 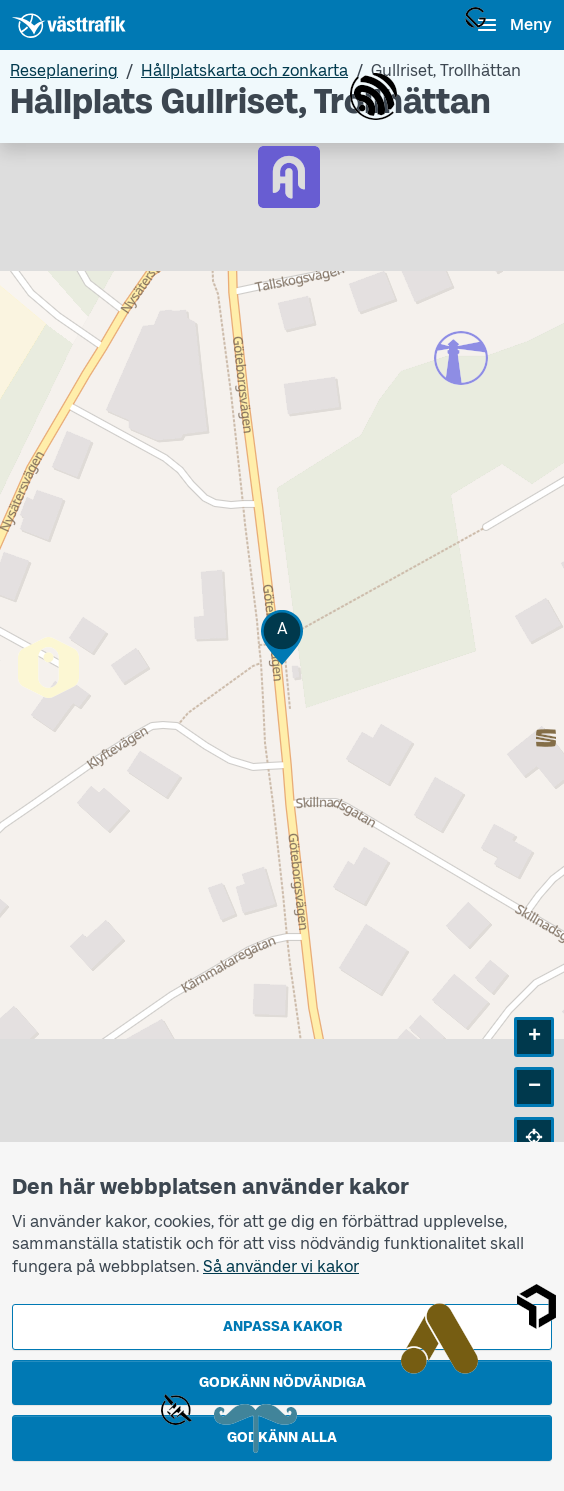 I want to click on handlebars.js templating library logo, so click(x=255, y=1428).